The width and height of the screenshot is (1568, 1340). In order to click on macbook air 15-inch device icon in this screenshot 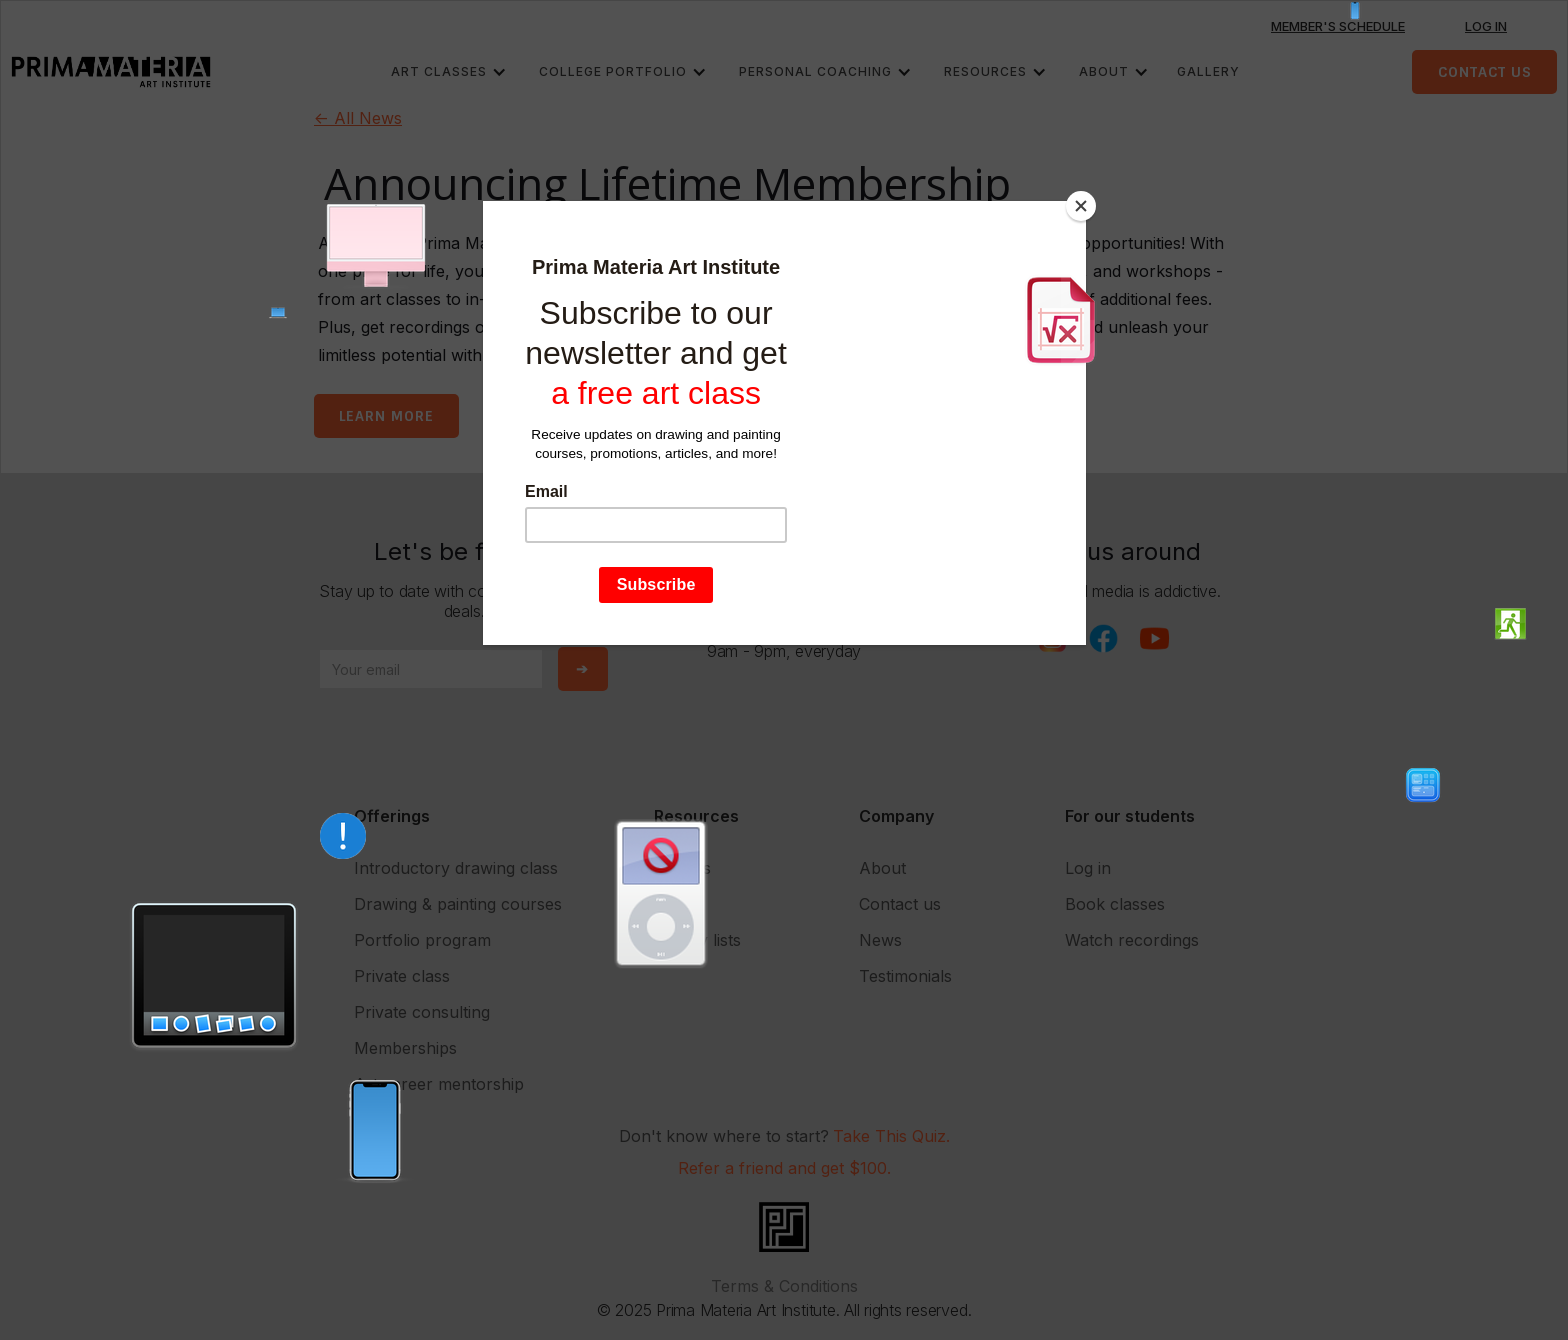, I will do `click(278, 312)`.